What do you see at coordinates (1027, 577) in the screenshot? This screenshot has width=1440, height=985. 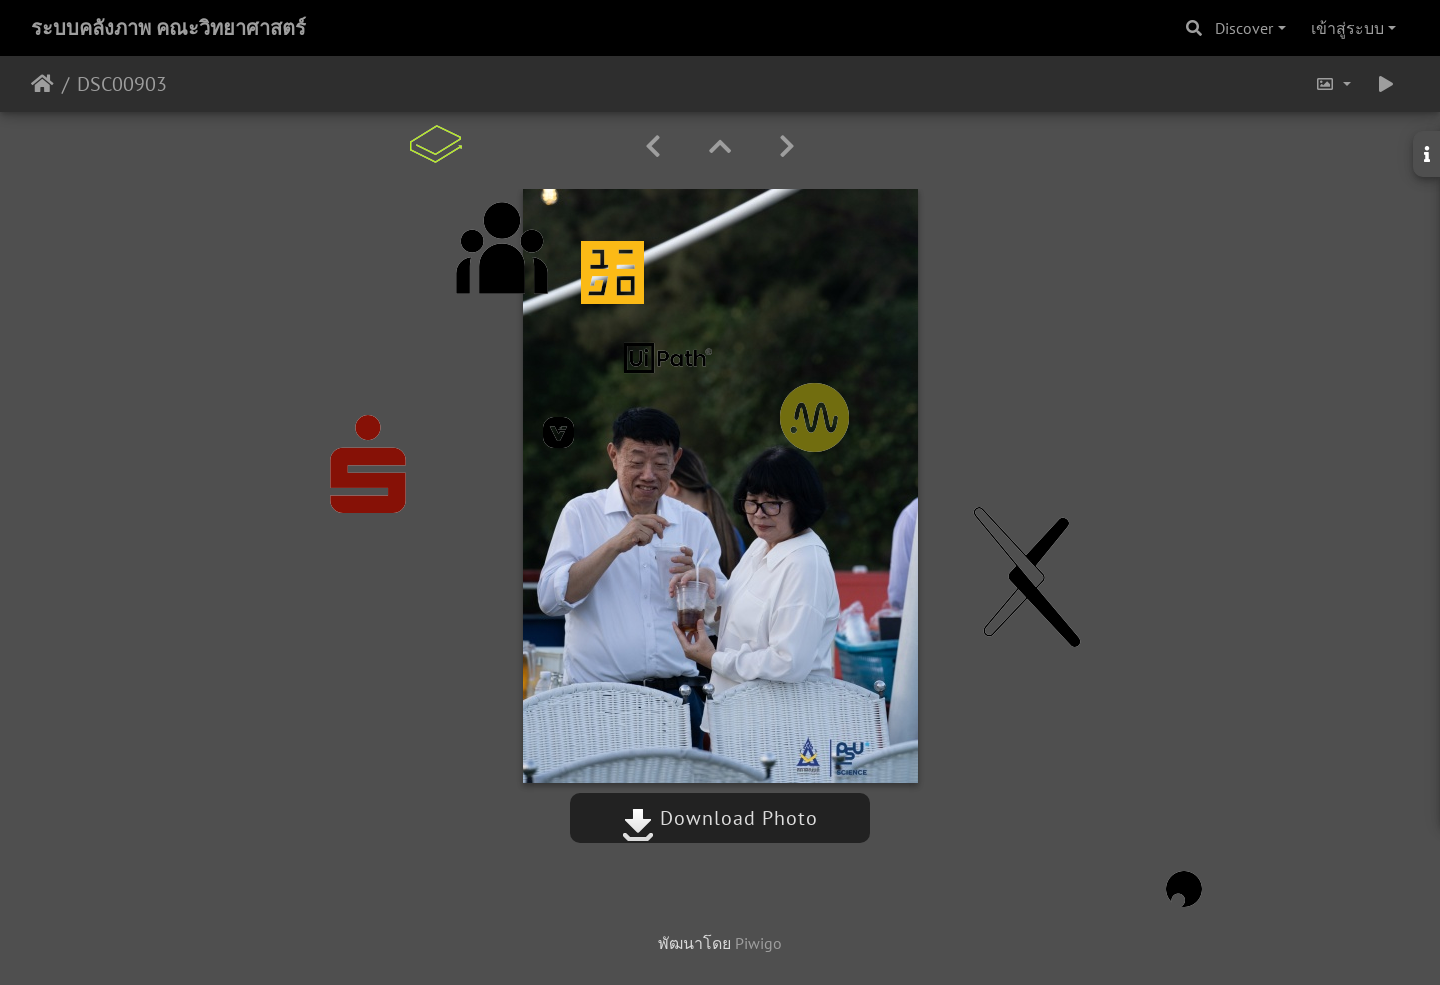 I see `visit arxiv preprint repository` at bounding box center [1027, 577].